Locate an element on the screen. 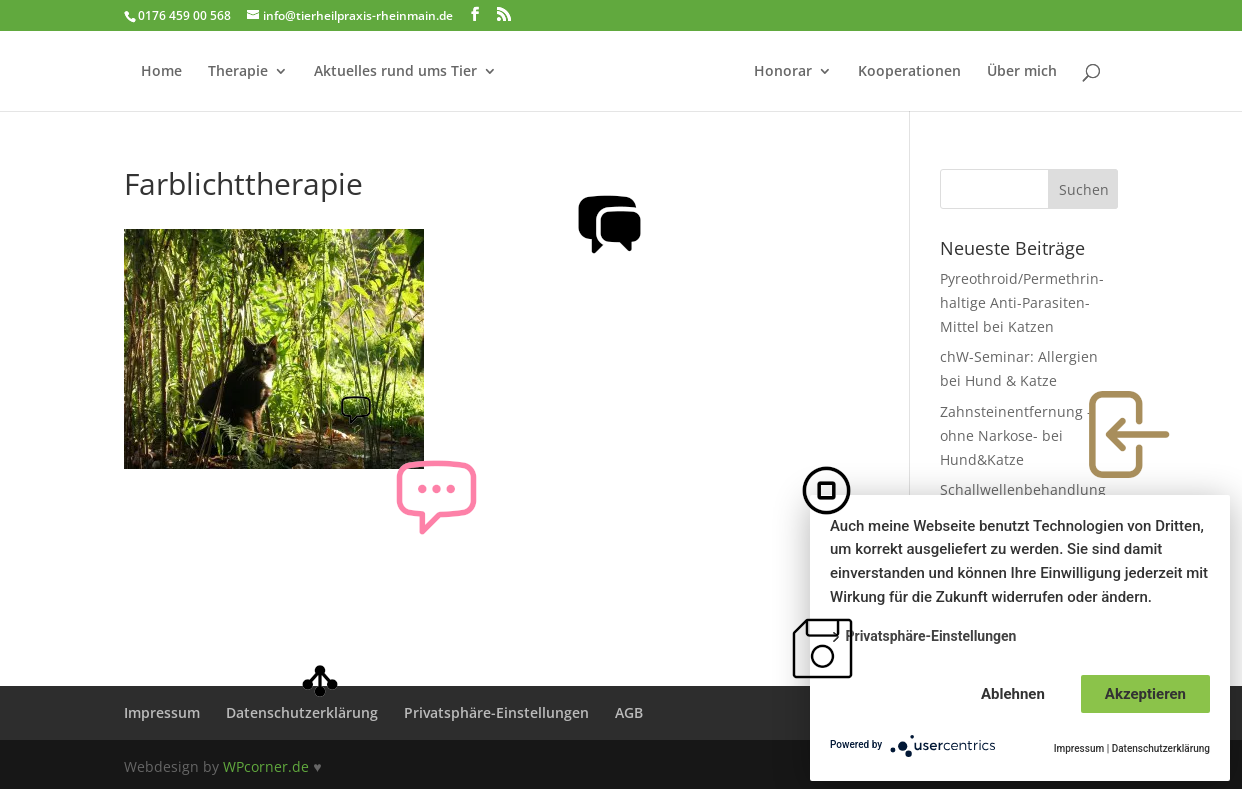  log in to your account is located at coordinates (1122, 434).